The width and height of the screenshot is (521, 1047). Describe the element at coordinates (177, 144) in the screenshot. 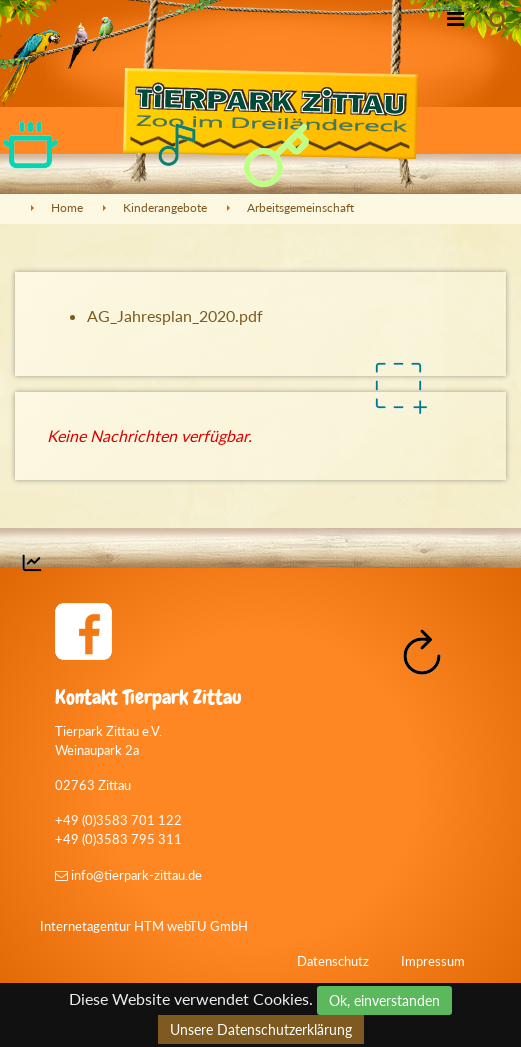

I see `play or access music` at that location.